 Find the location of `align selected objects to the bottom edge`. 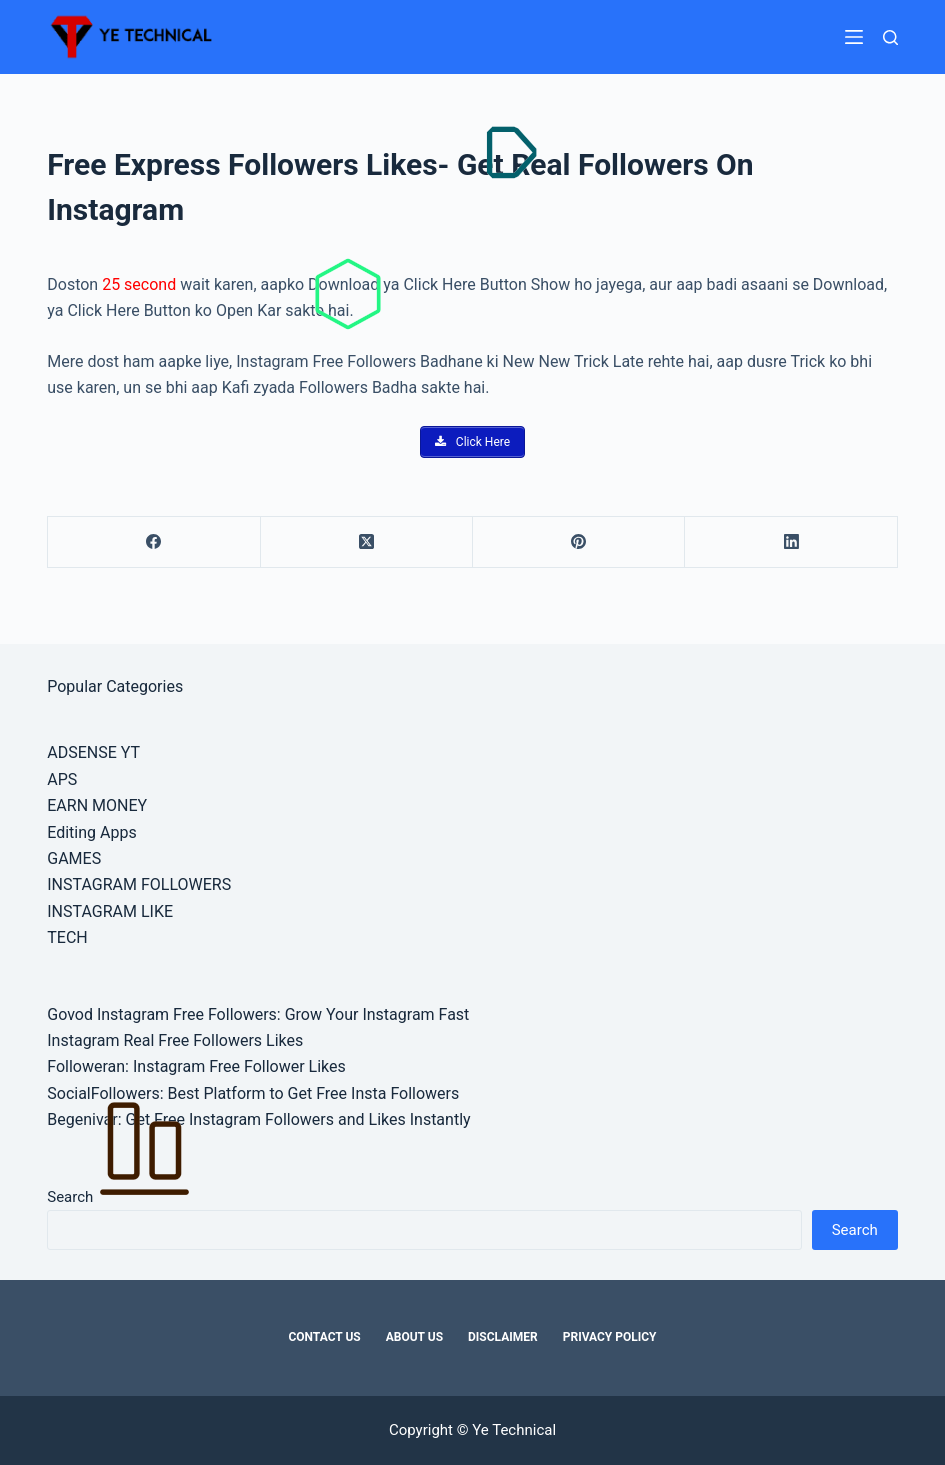

align selected objects to the bottom edge is located at coordinates (144, 1150).